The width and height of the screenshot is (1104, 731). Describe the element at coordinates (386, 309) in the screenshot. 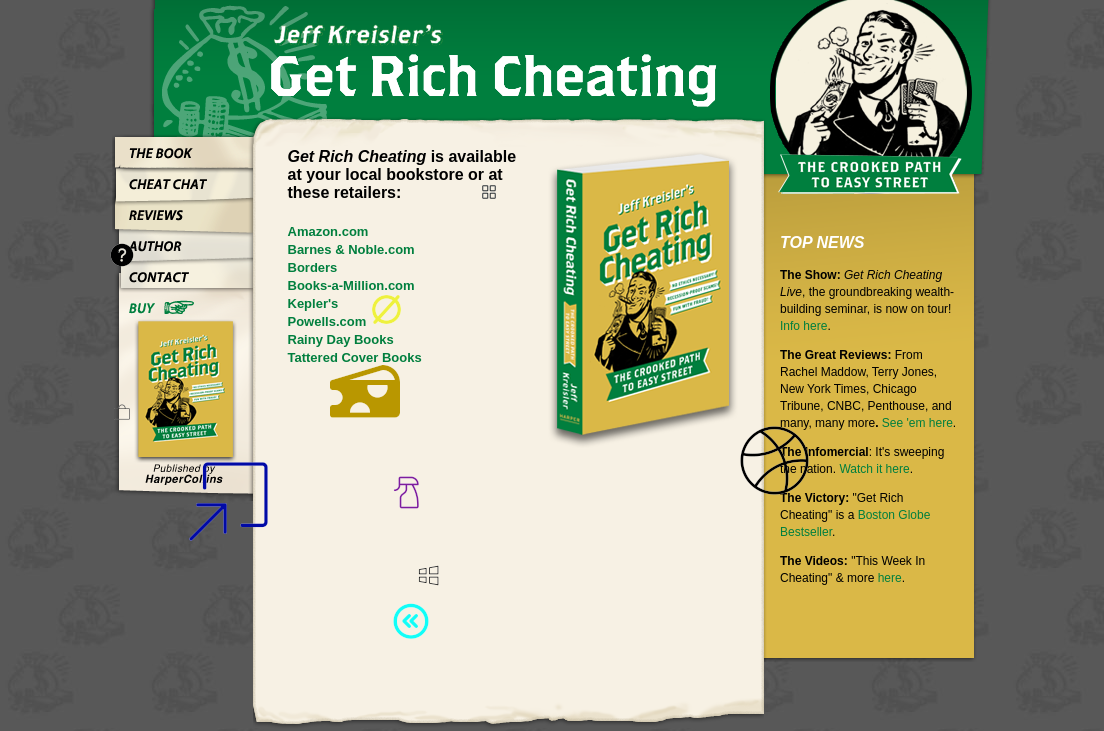

I see `indicates an empty or null value` at that location.